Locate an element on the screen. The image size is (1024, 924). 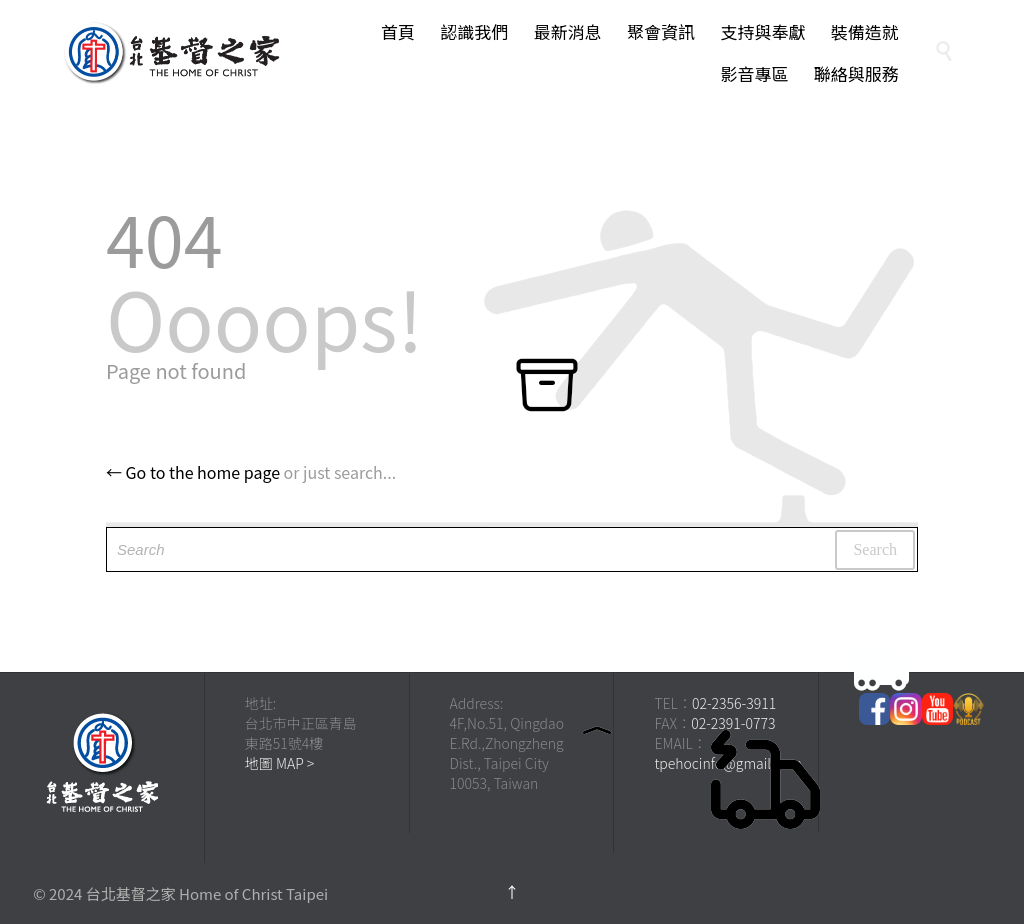
select electric vehicle delivery option is located at coordinates (765, 779).